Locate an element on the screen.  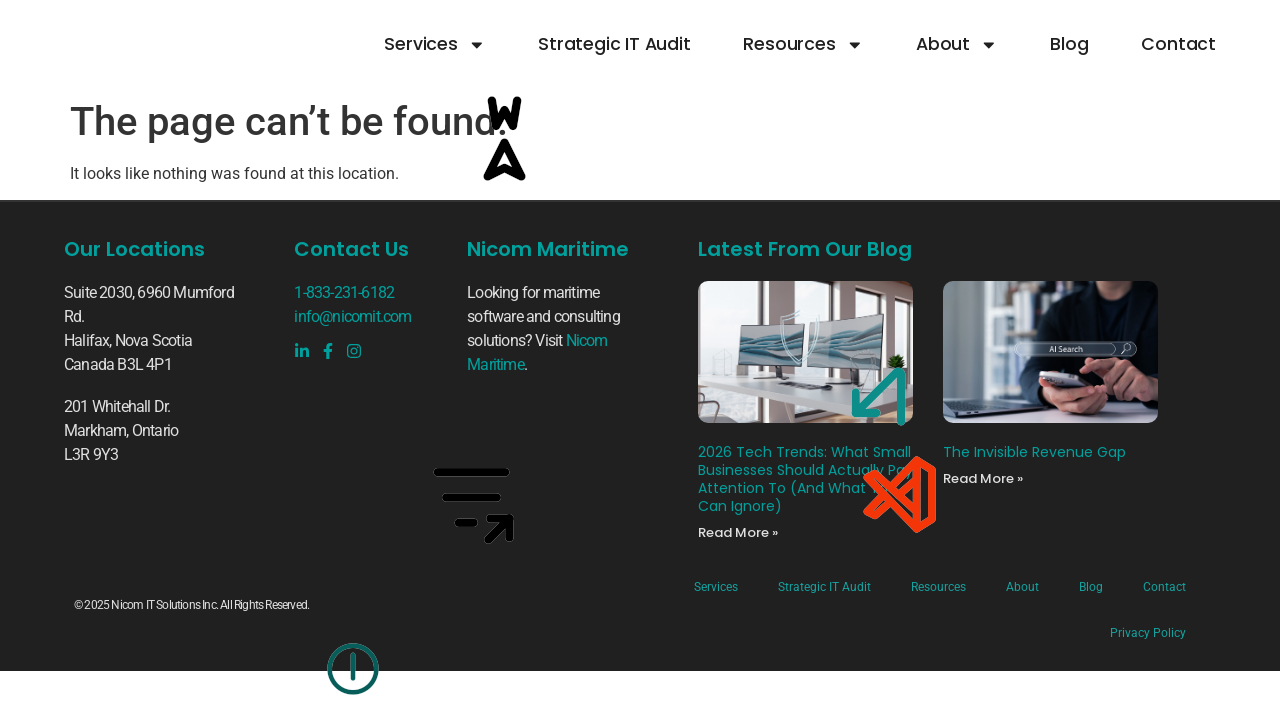
open visual studio code is located at coordinates (901, 494).